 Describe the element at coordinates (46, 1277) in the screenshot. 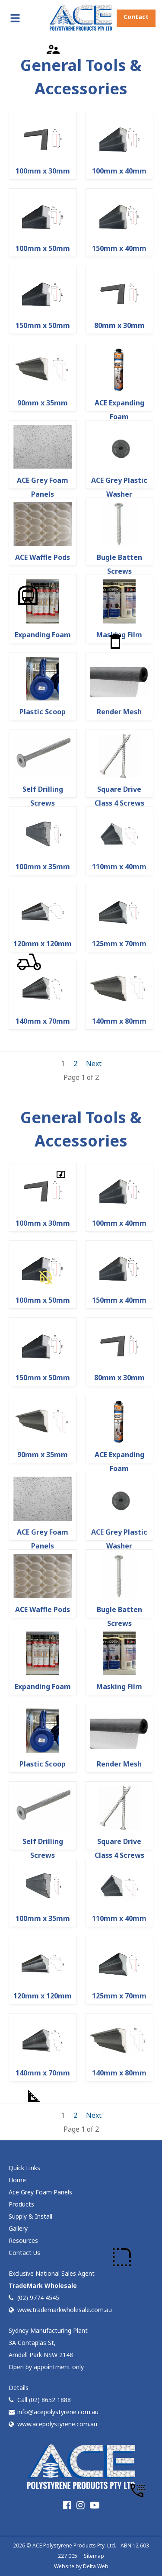

I see `mute or disable headset audio` at that location.